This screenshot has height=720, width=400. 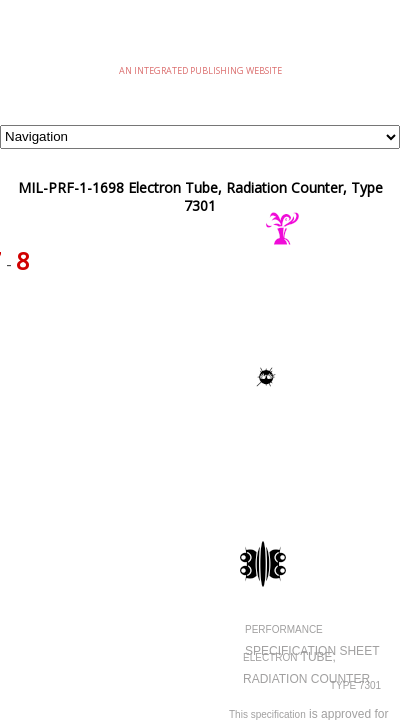 What do you see at coordinates (266, 377) in the screenshot?
I see `activate magic or special ability` at bounding box center [266, 377].